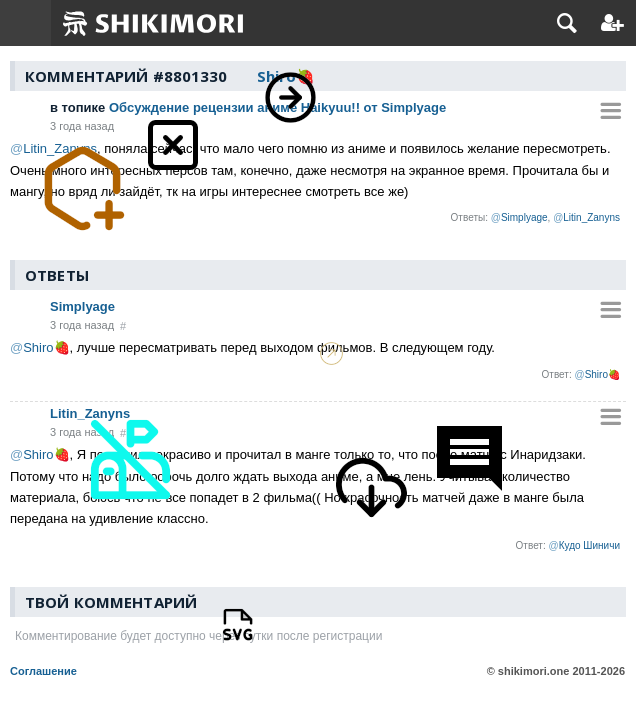  I want to click on open or view an SVG file, so click(238, 626).